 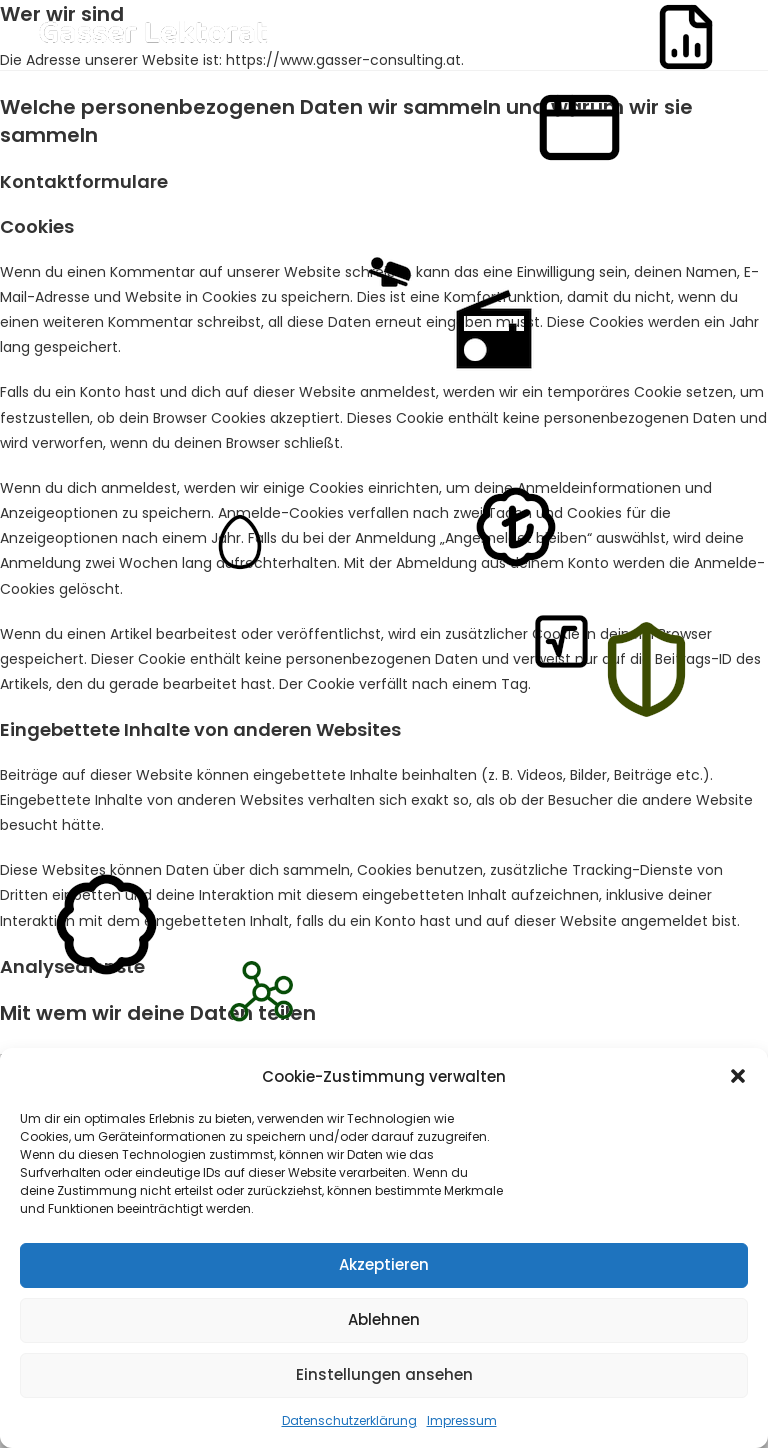 I want to click on indicates breakfast or food-related content, so click(x=240, y=542).